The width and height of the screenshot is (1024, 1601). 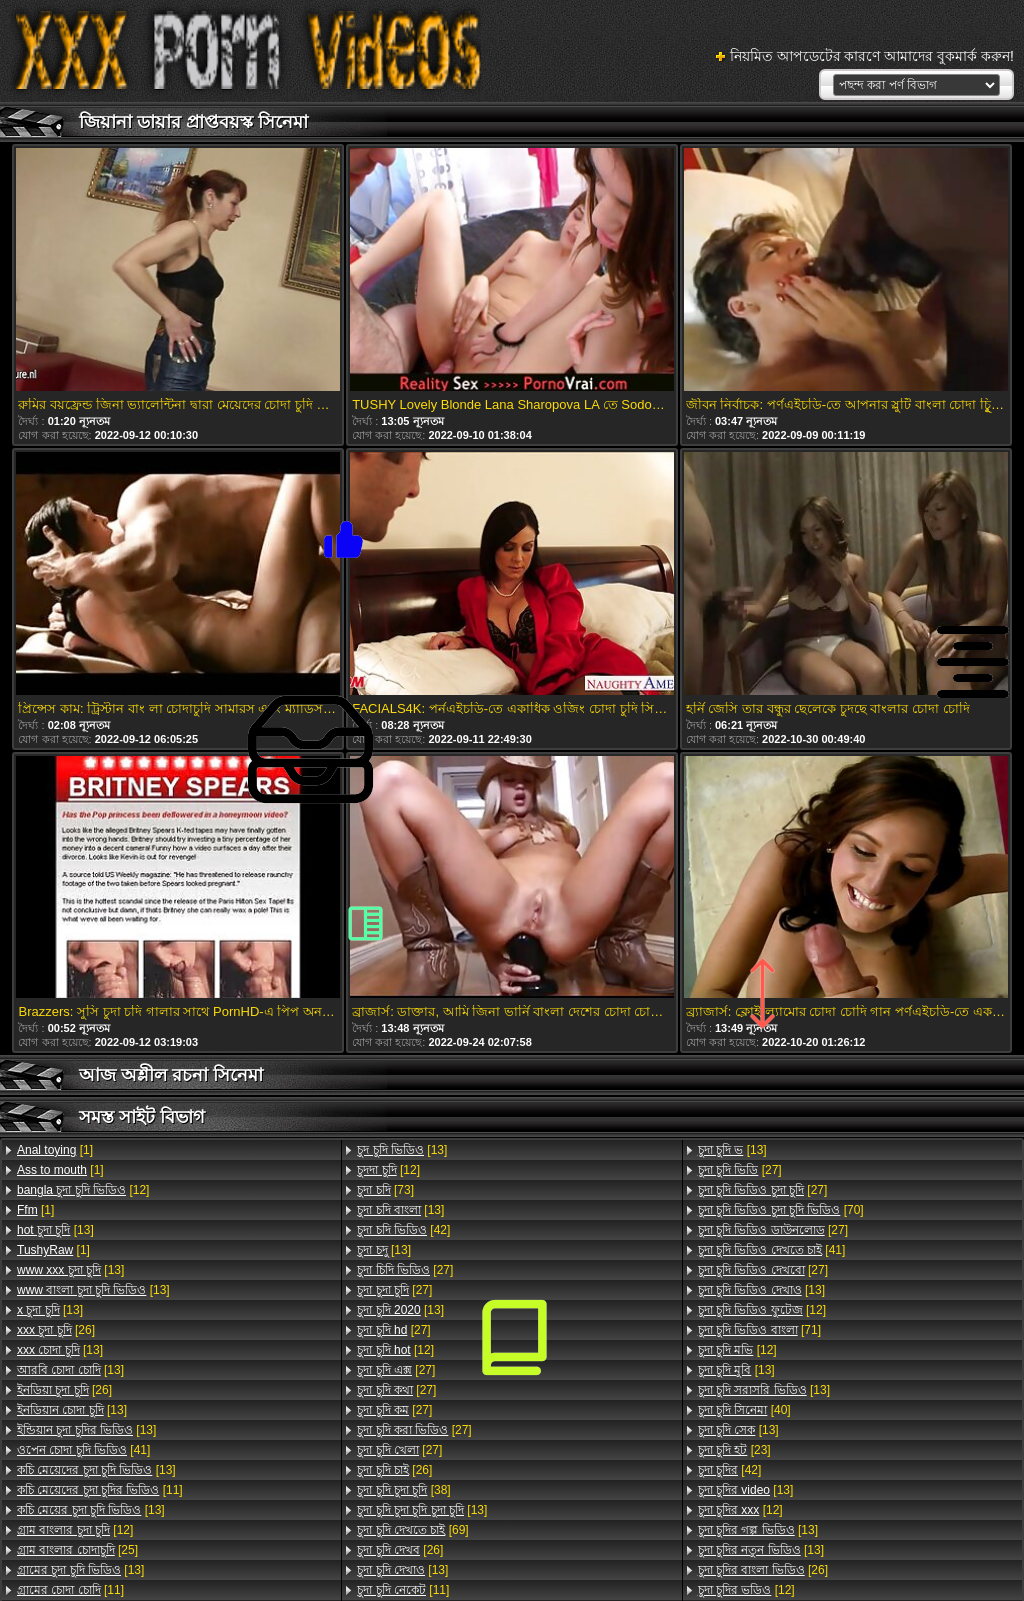 What do you see at coordinates (310, 749) in the screenshot?
I see `view all inboxes` at bounding box center [310, 749].